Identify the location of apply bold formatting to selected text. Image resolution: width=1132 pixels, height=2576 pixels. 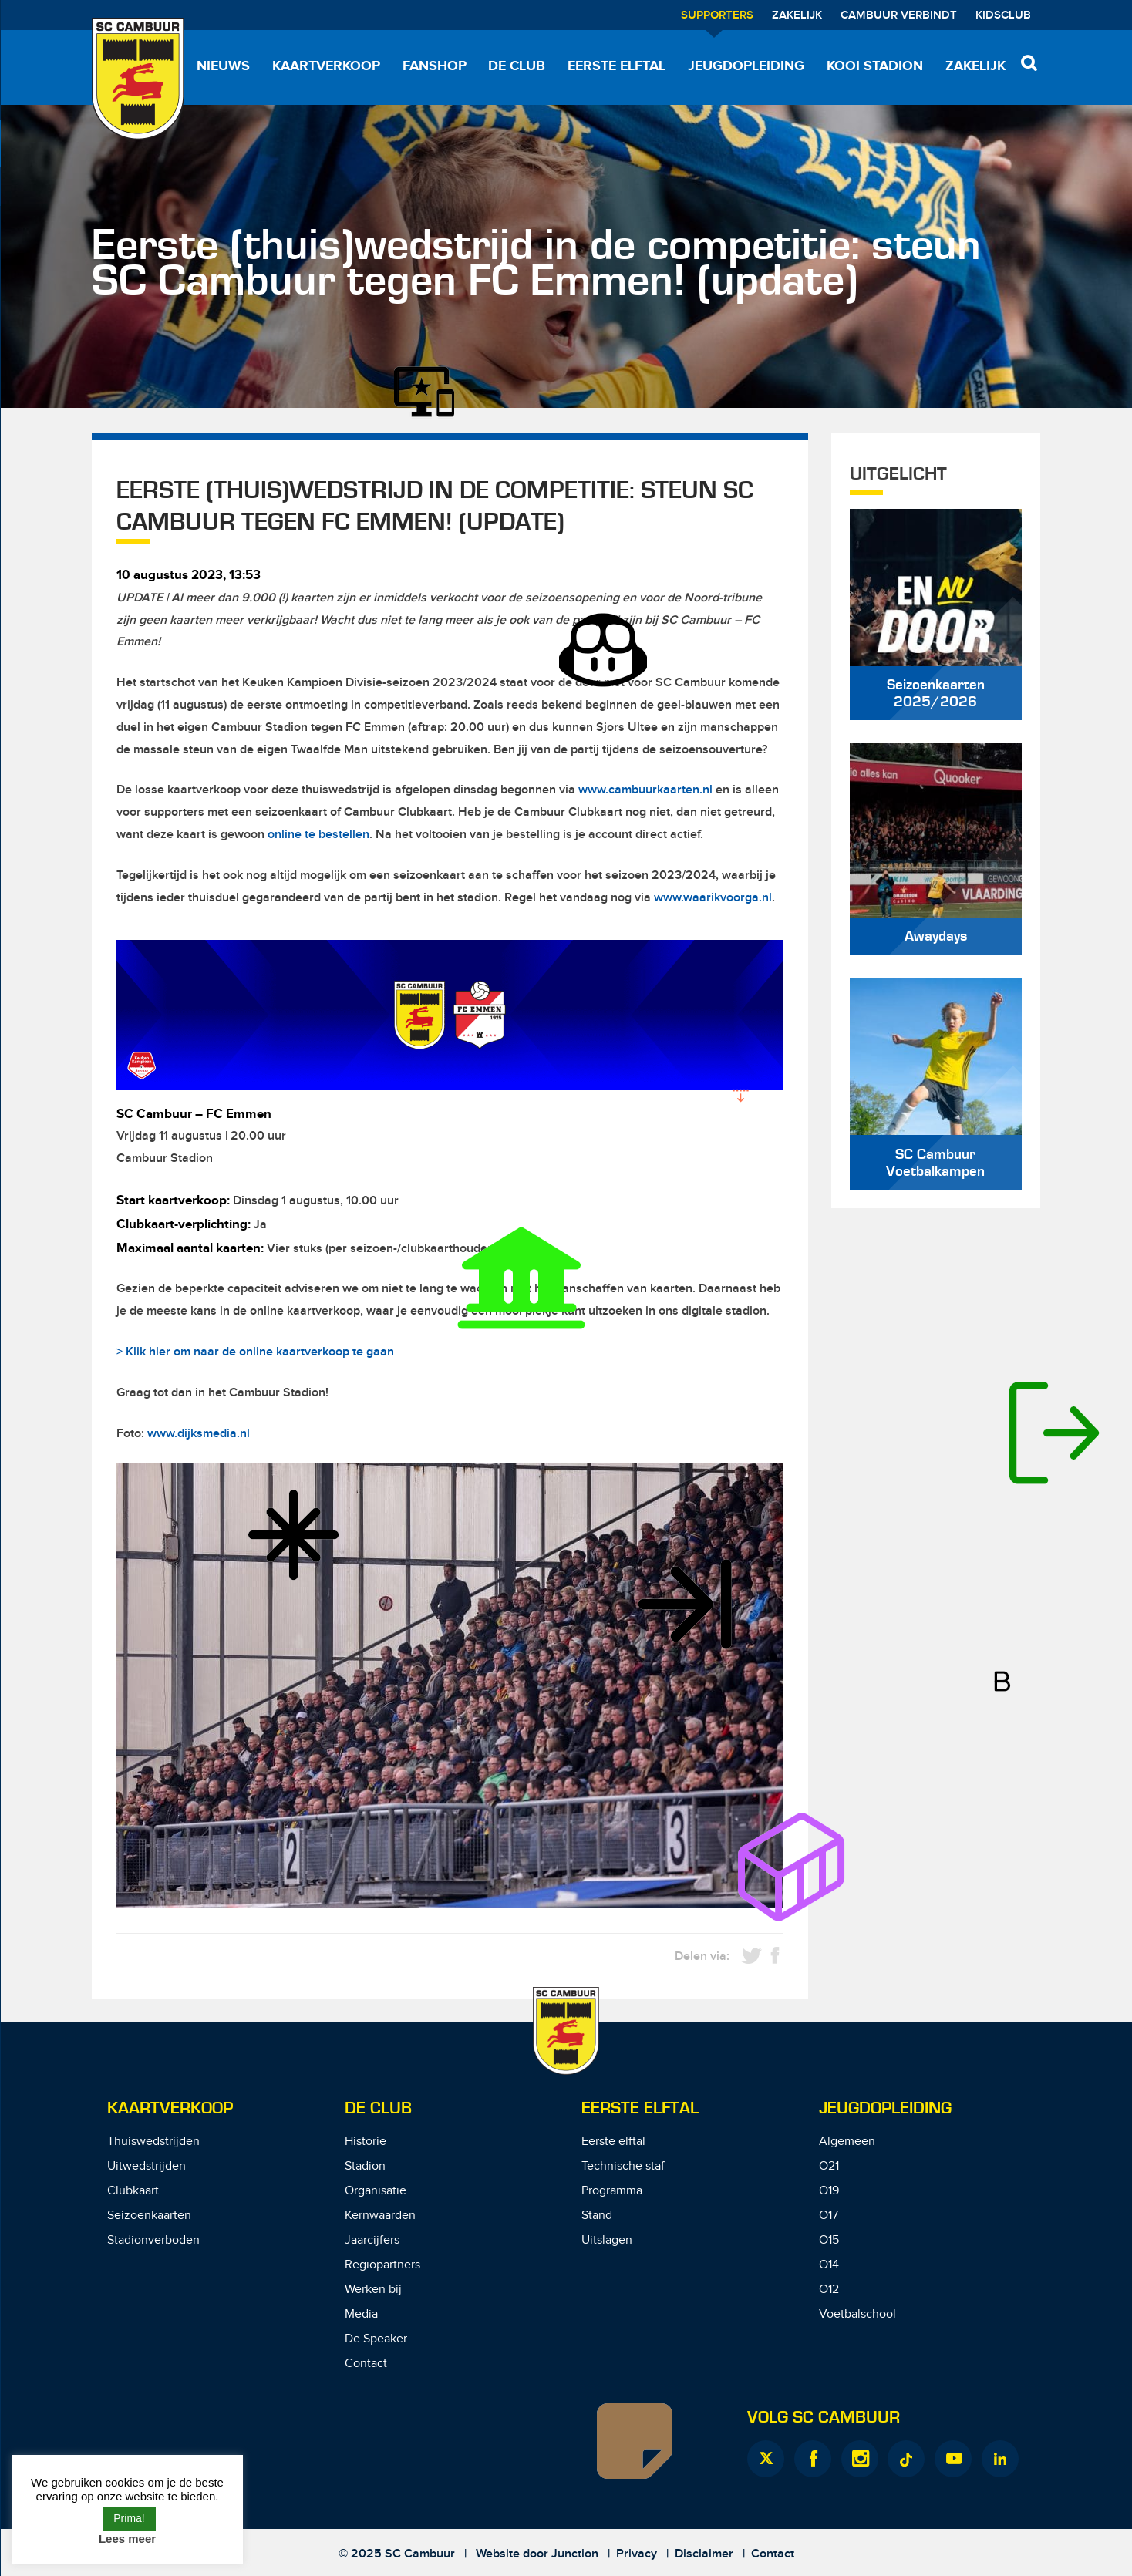
(1002, 1681).